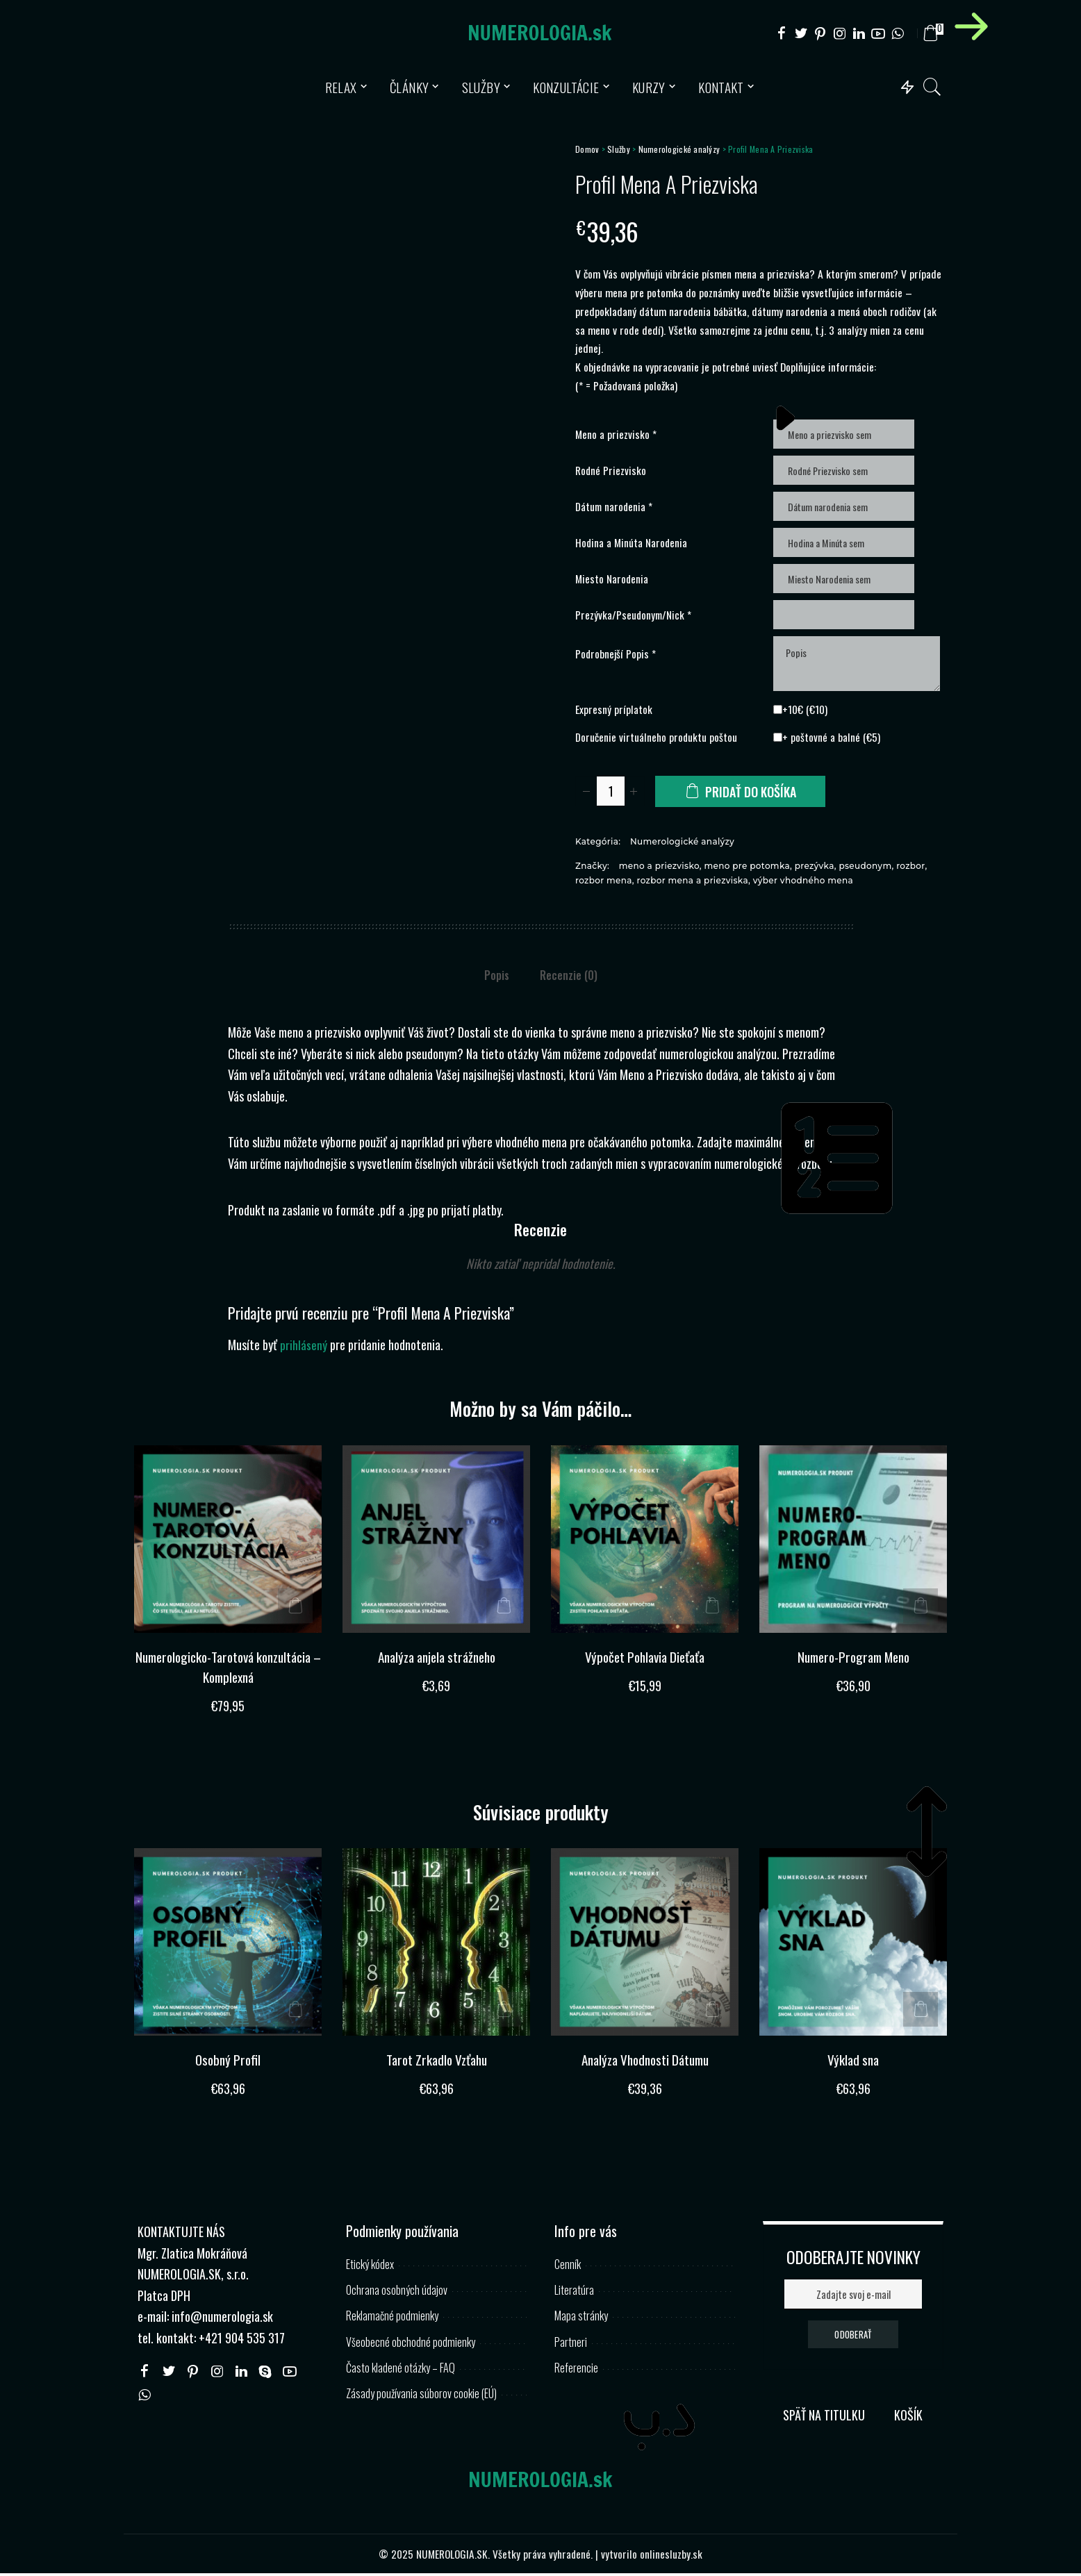 The image size is (1081, 2576). What do you see at coordinates (927, 1831) in the screenshot?
I see `adjust vertical position or order` at bounding box center [927, 1831].